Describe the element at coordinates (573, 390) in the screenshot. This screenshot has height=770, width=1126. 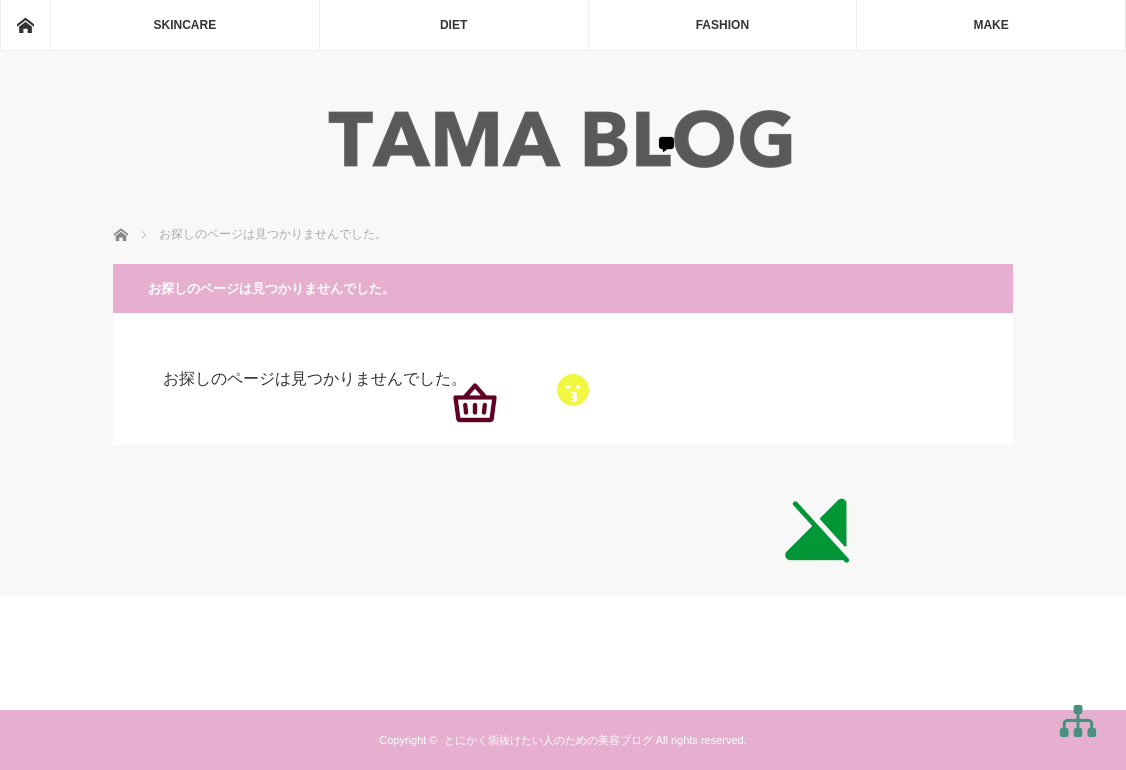
I see `send a kiss emoji in chat` at that location.